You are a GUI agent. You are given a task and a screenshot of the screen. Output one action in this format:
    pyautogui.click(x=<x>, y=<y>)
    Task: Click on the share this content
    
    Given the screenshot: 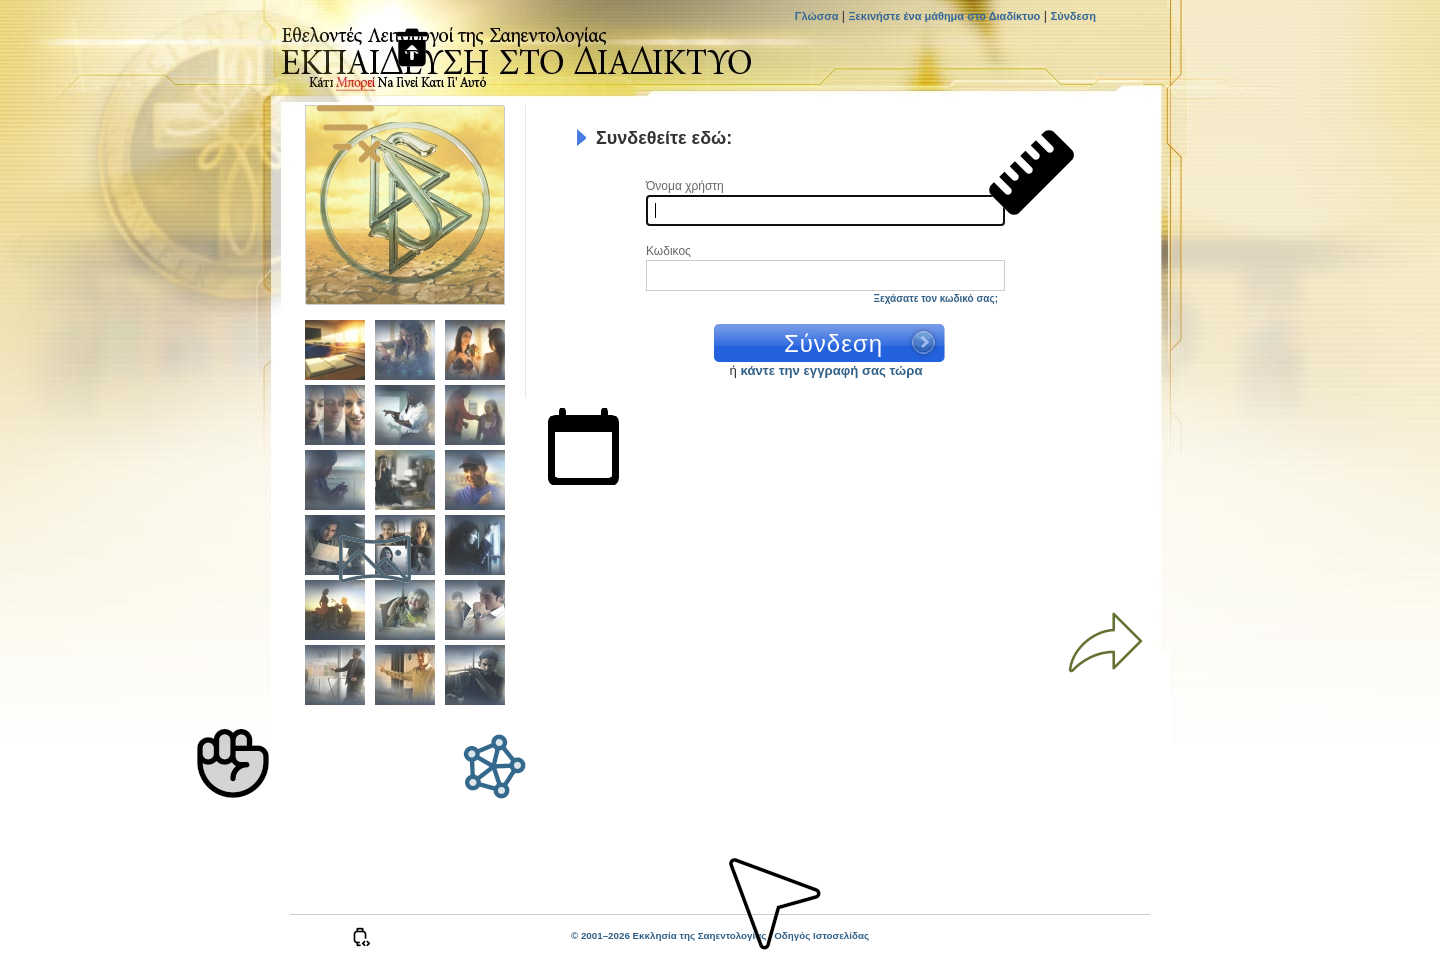 What is the action you would take?
    pyautogui.click(x=1105, y=646)
    